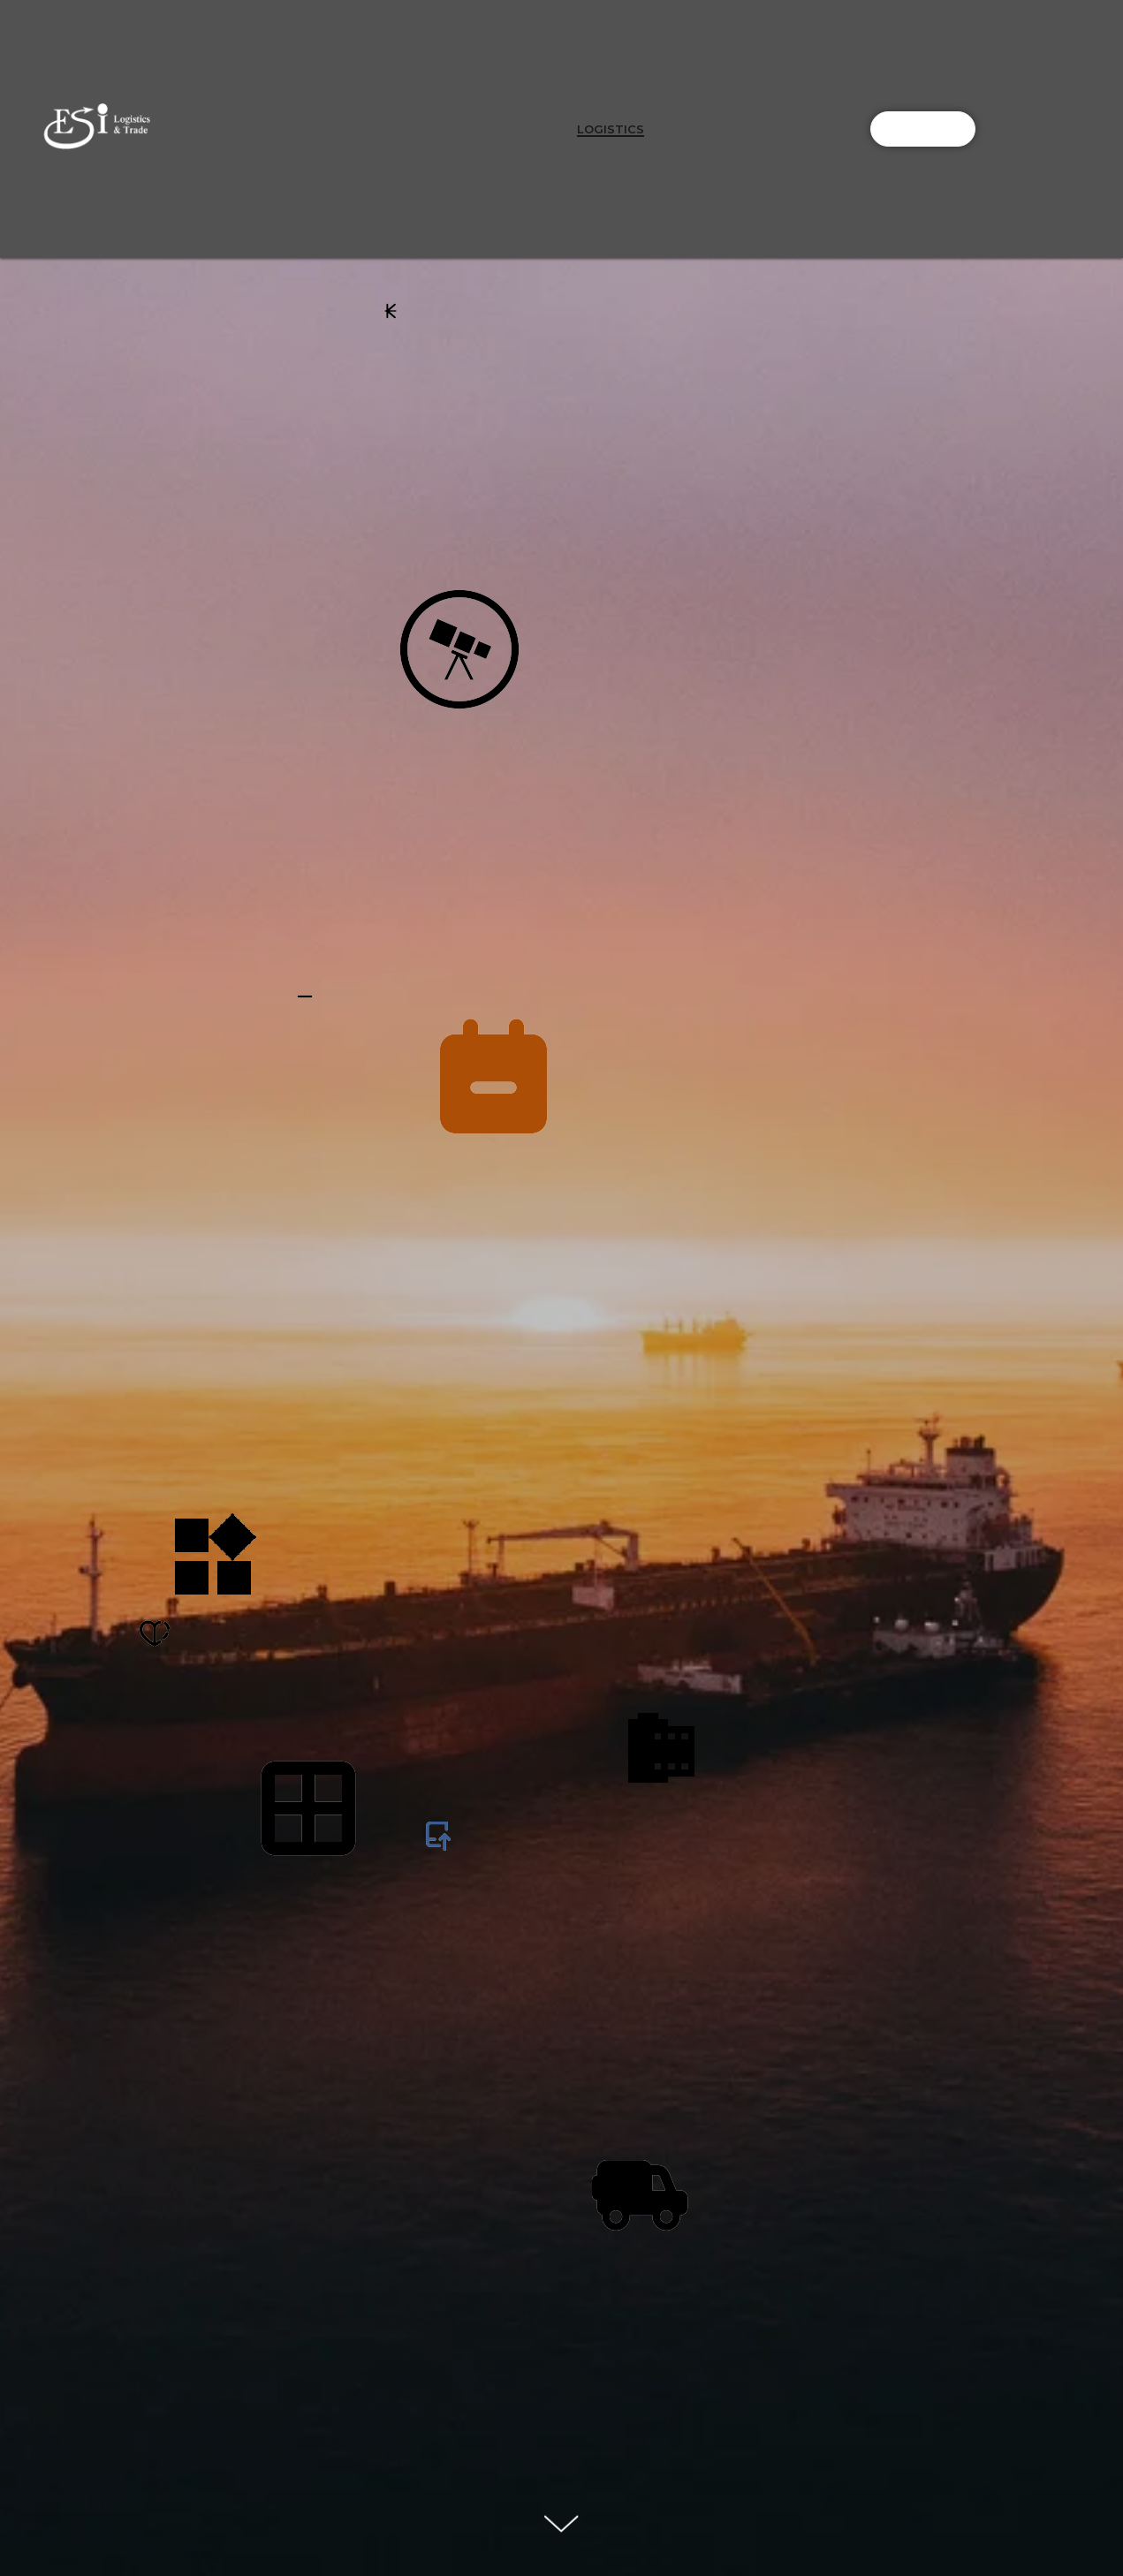  Describe the element at coordinates (459, 649) in the screenshot. I see `WPExplorer WordPress themes and resources logo` at that location.